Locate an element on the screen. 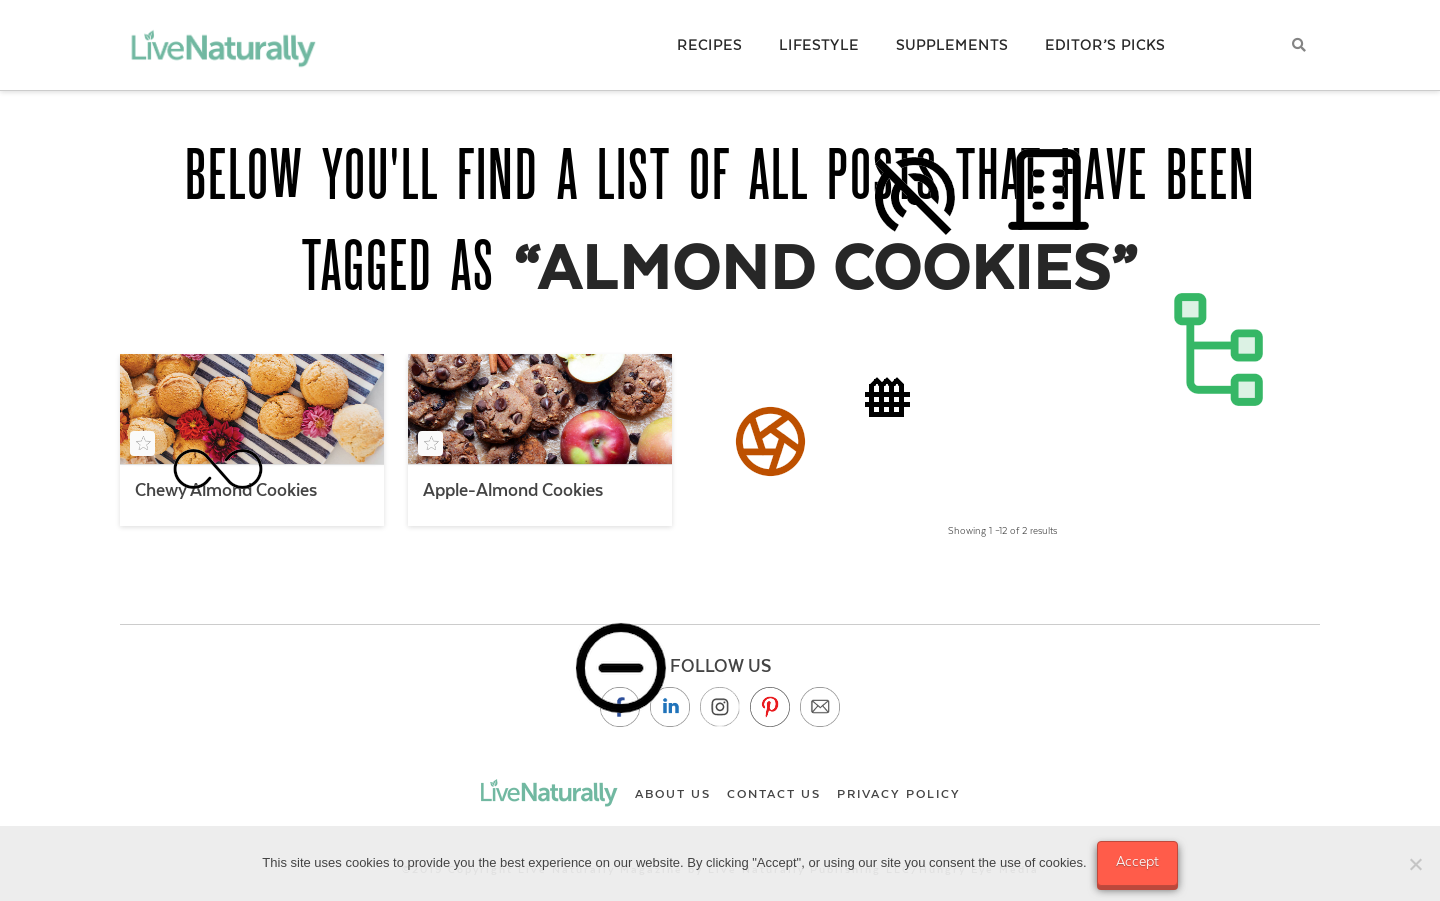 This screenshot has height=901, width=1440. view hierarchical folder structure is located at coordinates (1214, 349).